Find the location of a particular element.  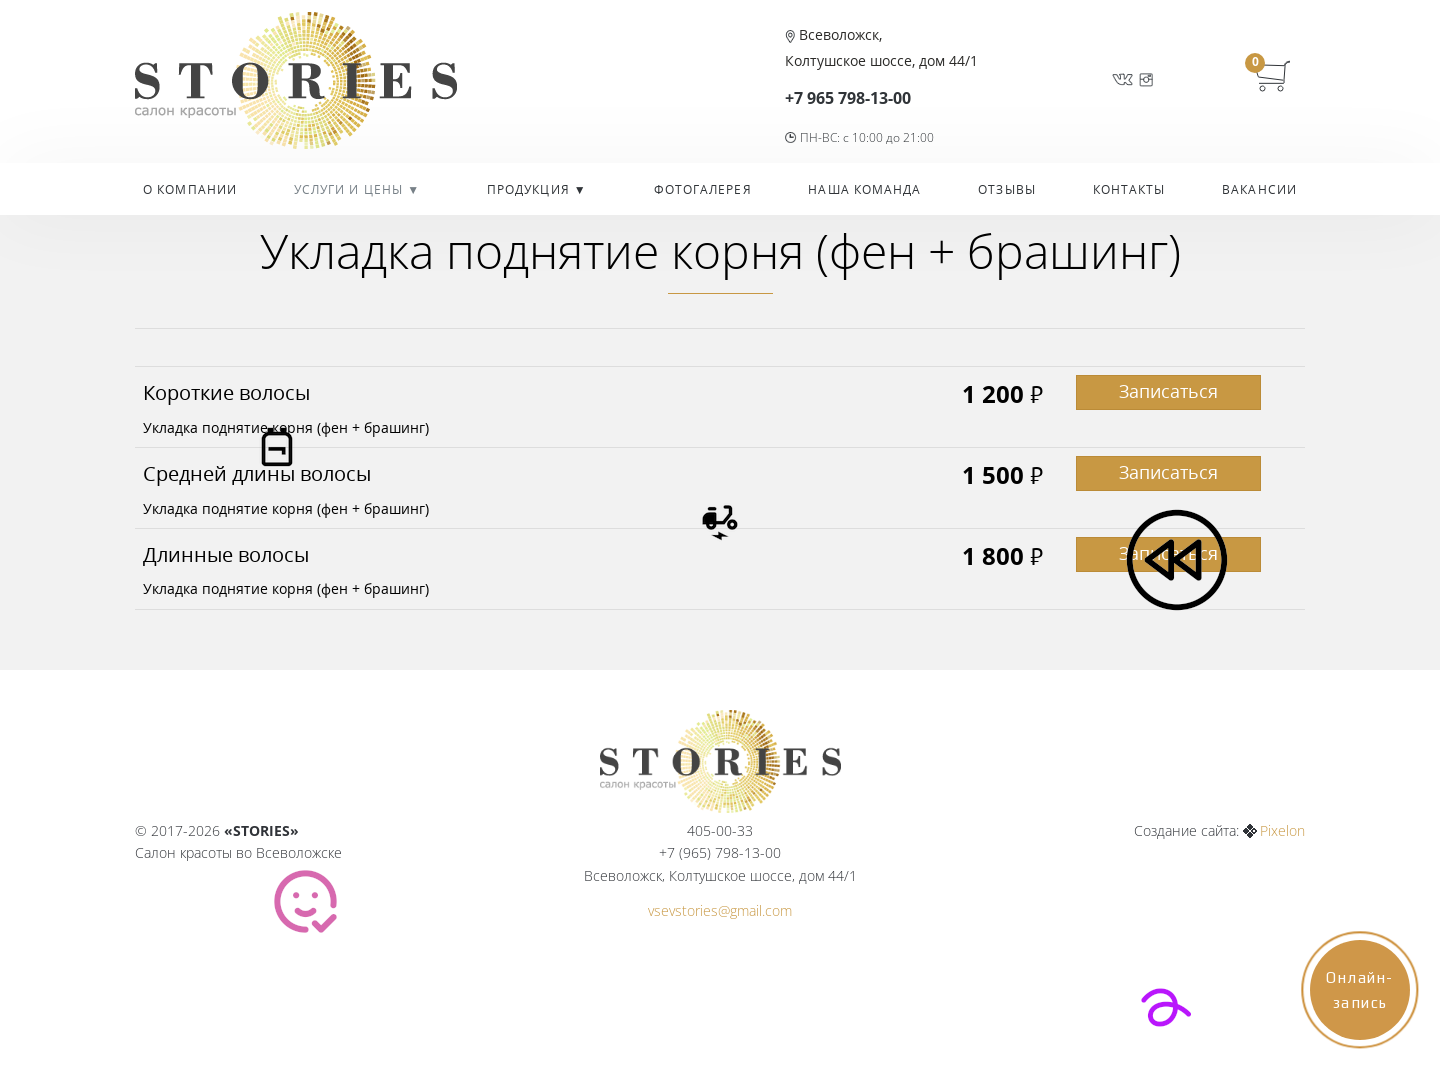

freehand drawing or sketch tool is located at coordinates (1164, 1007).